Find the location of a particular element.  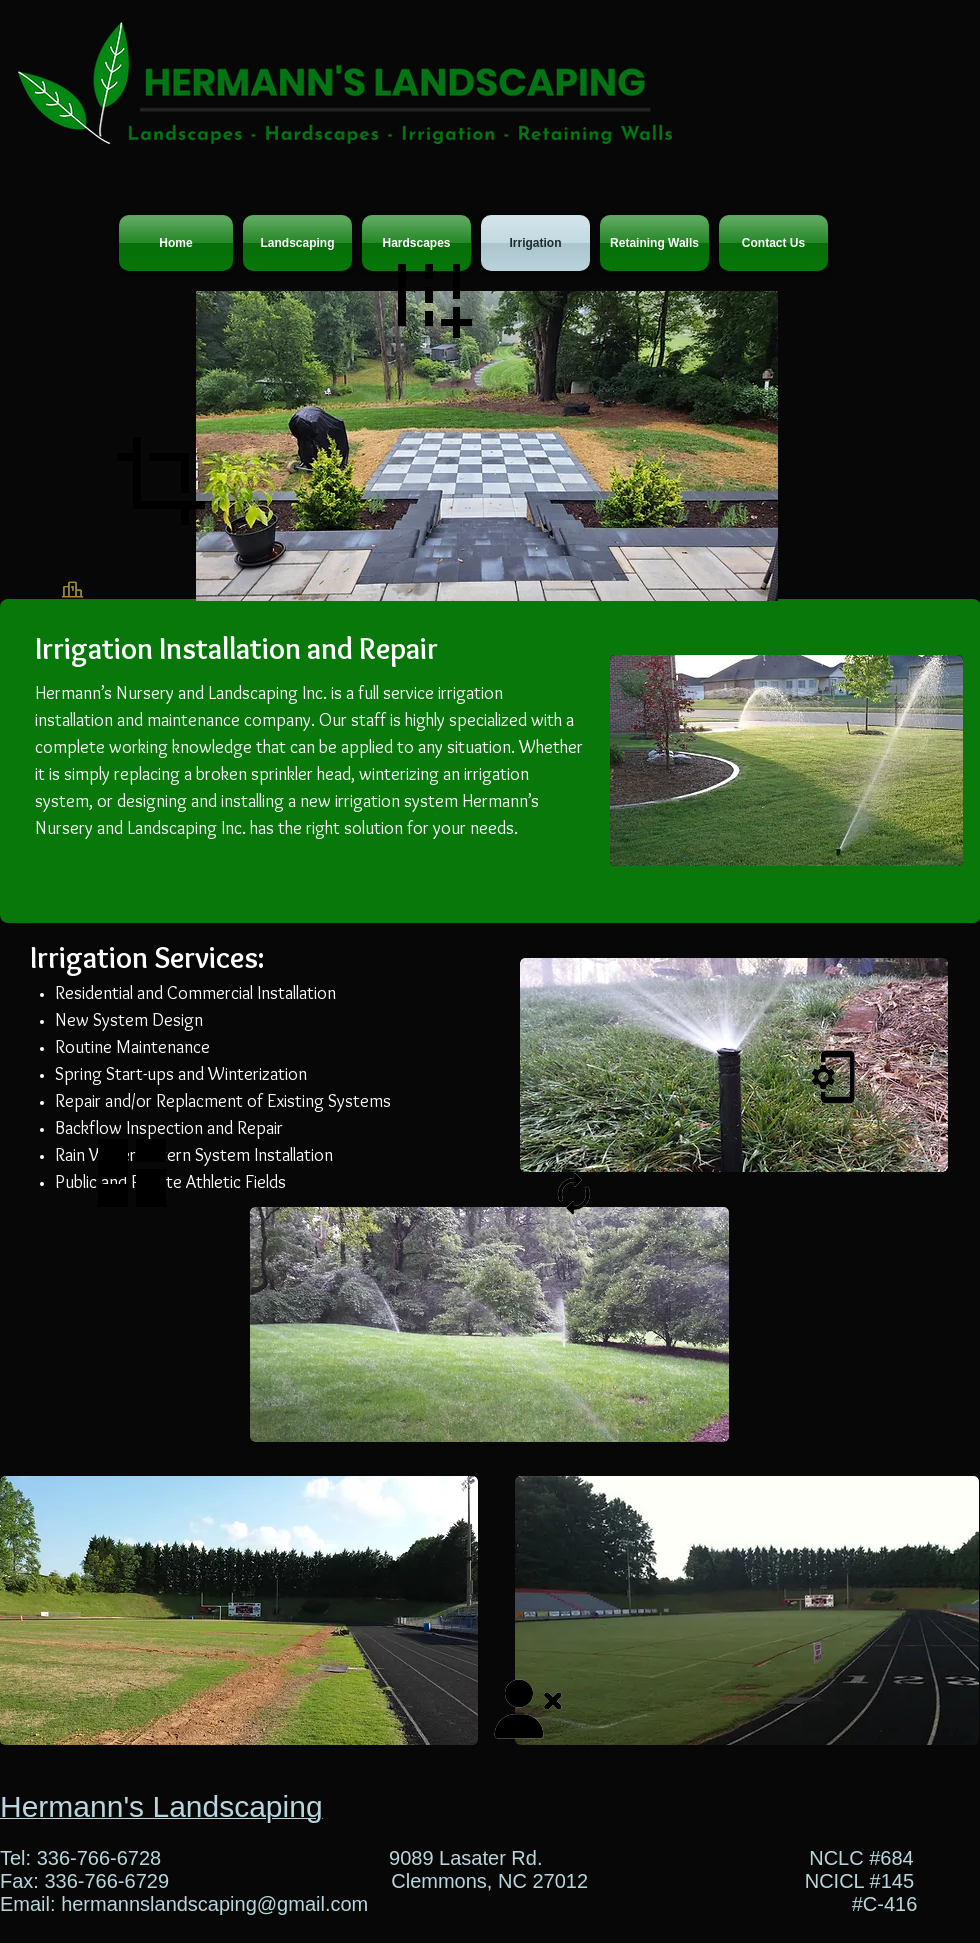

remove a user from the list is located at coordinates (526, 1708).